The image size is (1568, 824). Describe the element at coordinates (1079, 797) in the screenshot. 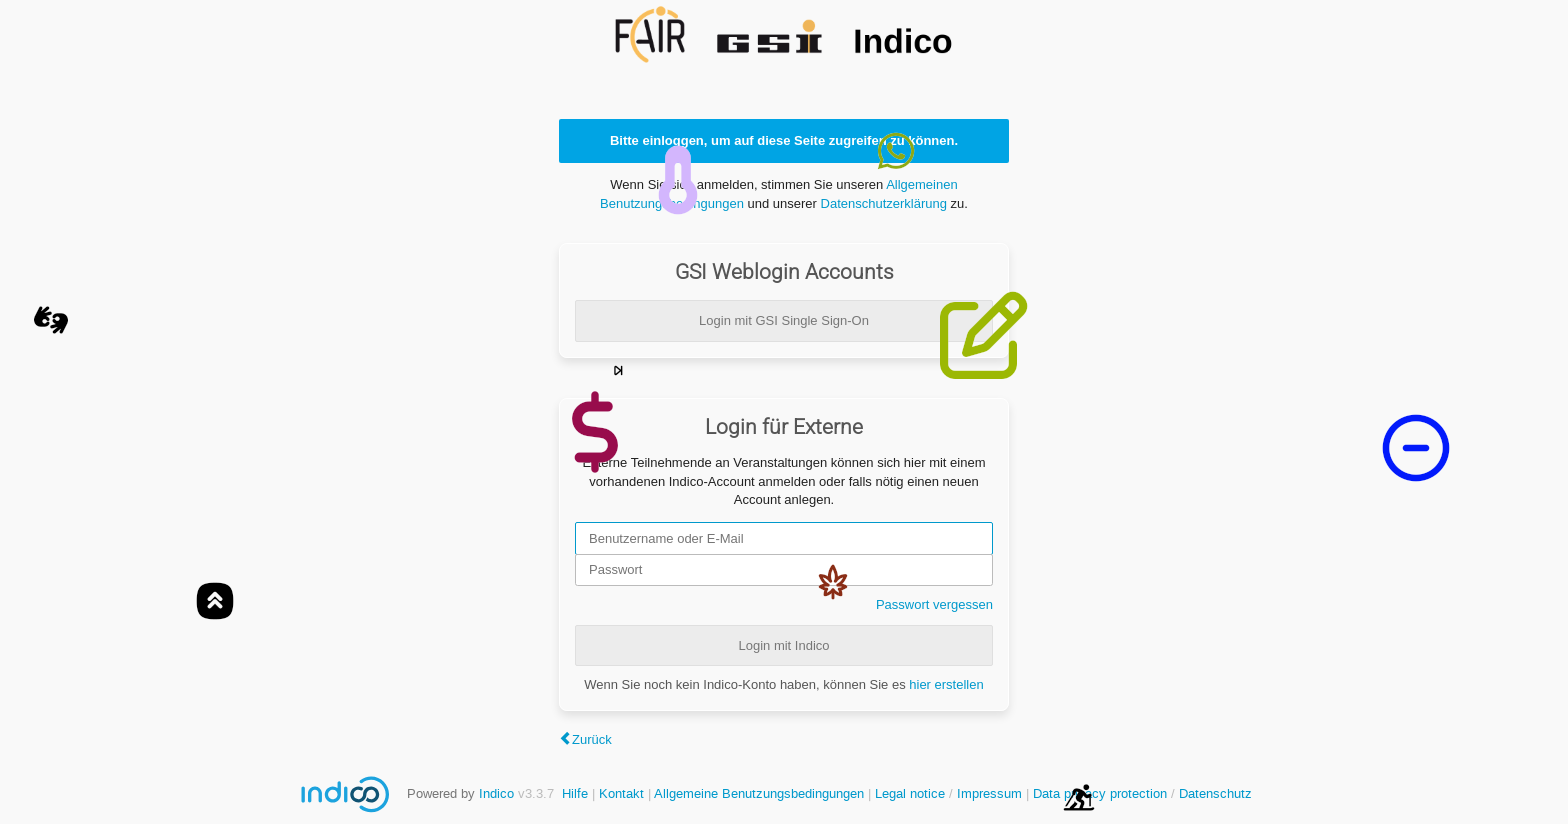

I see `access cross-country skiing trails or activities` at that location.